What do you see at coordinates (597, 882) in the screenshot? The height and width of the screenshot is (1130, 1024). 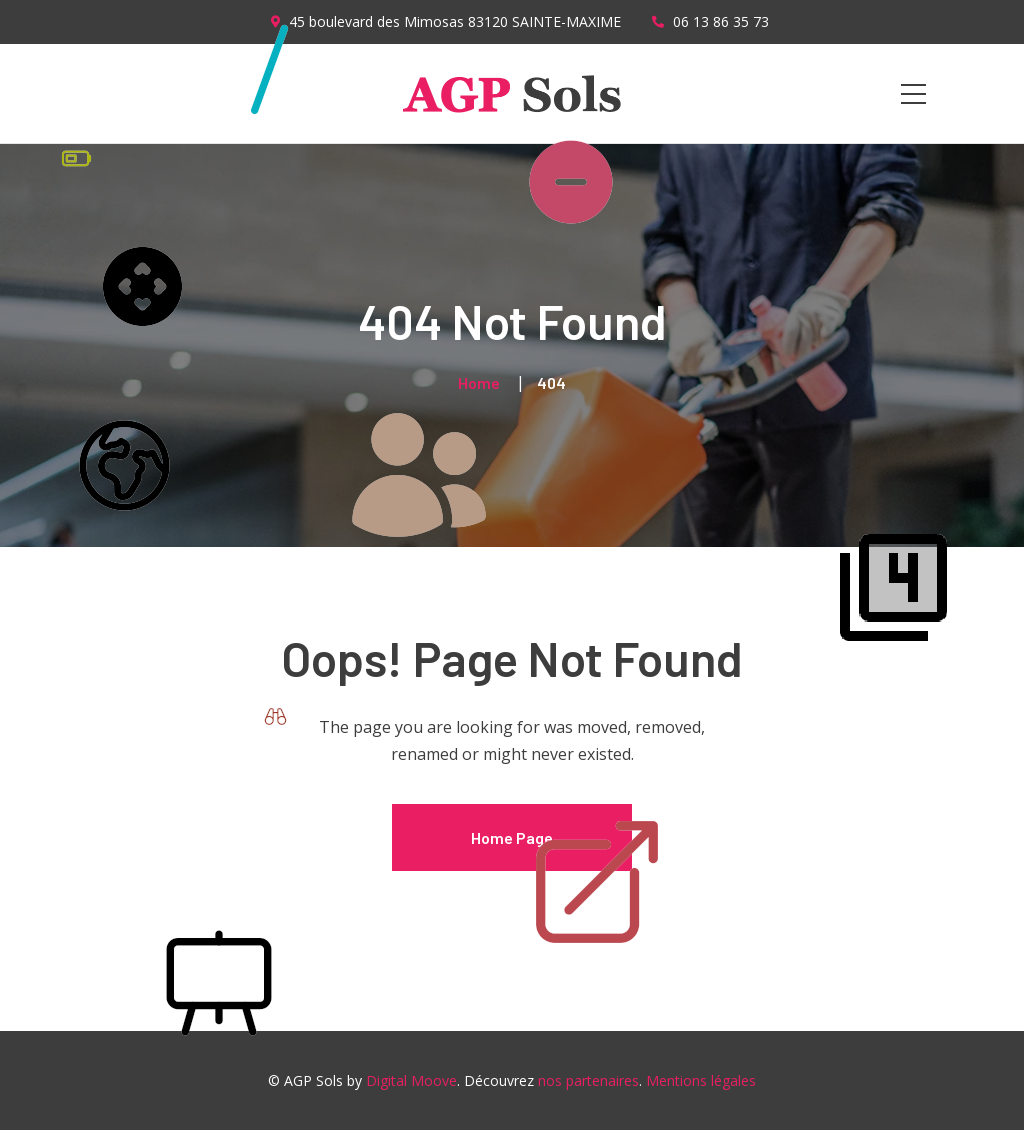 I see `open link in a new tab or window` at bounding box center [597, 882].